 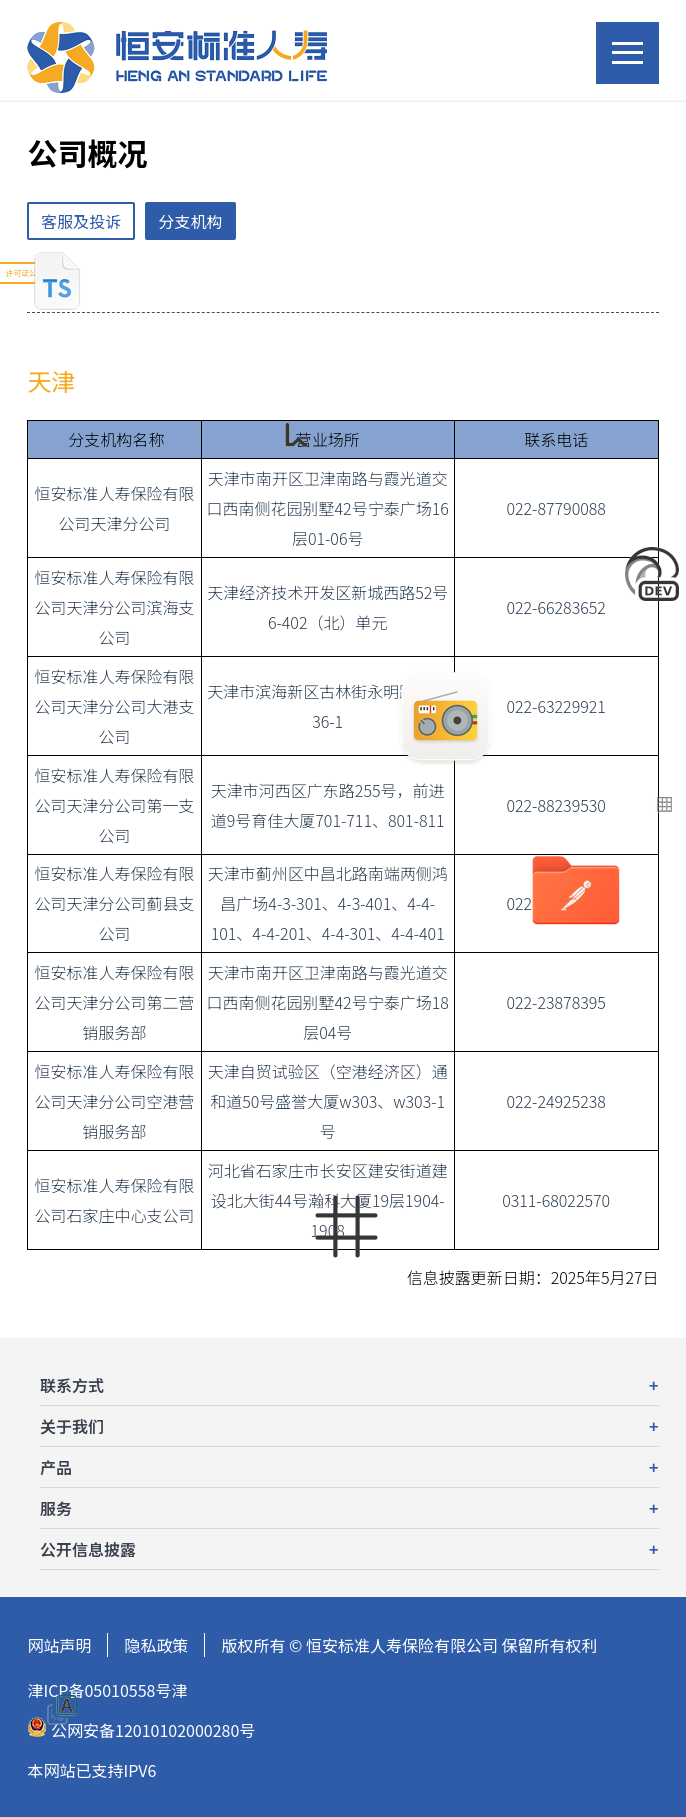 I want to click on folder containing Postman API development files, so click(x=575, y=892).